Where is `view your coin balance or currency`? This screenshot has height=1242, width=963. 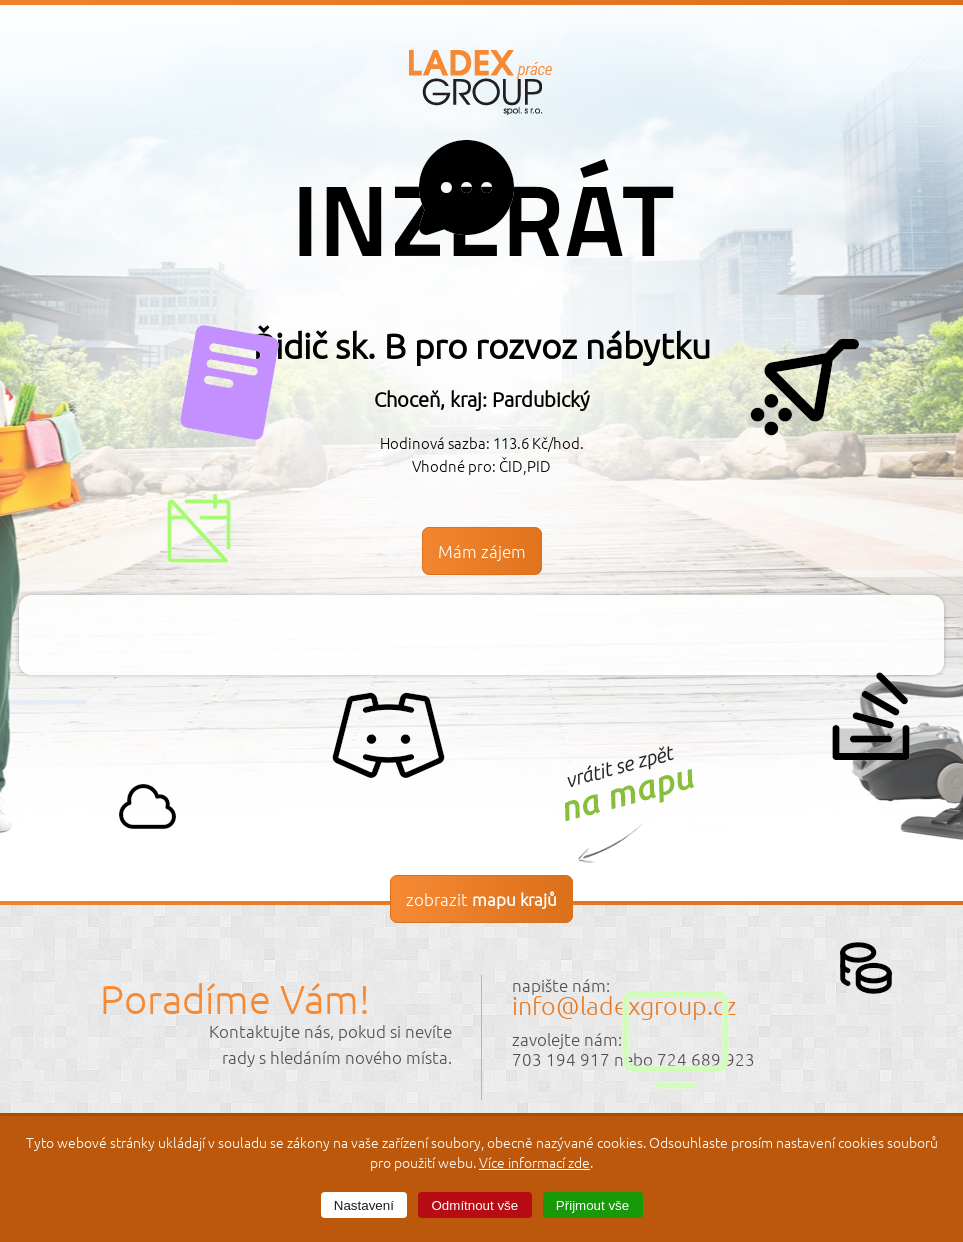
view your coin balance or currency is located at coordinates (866, 968).